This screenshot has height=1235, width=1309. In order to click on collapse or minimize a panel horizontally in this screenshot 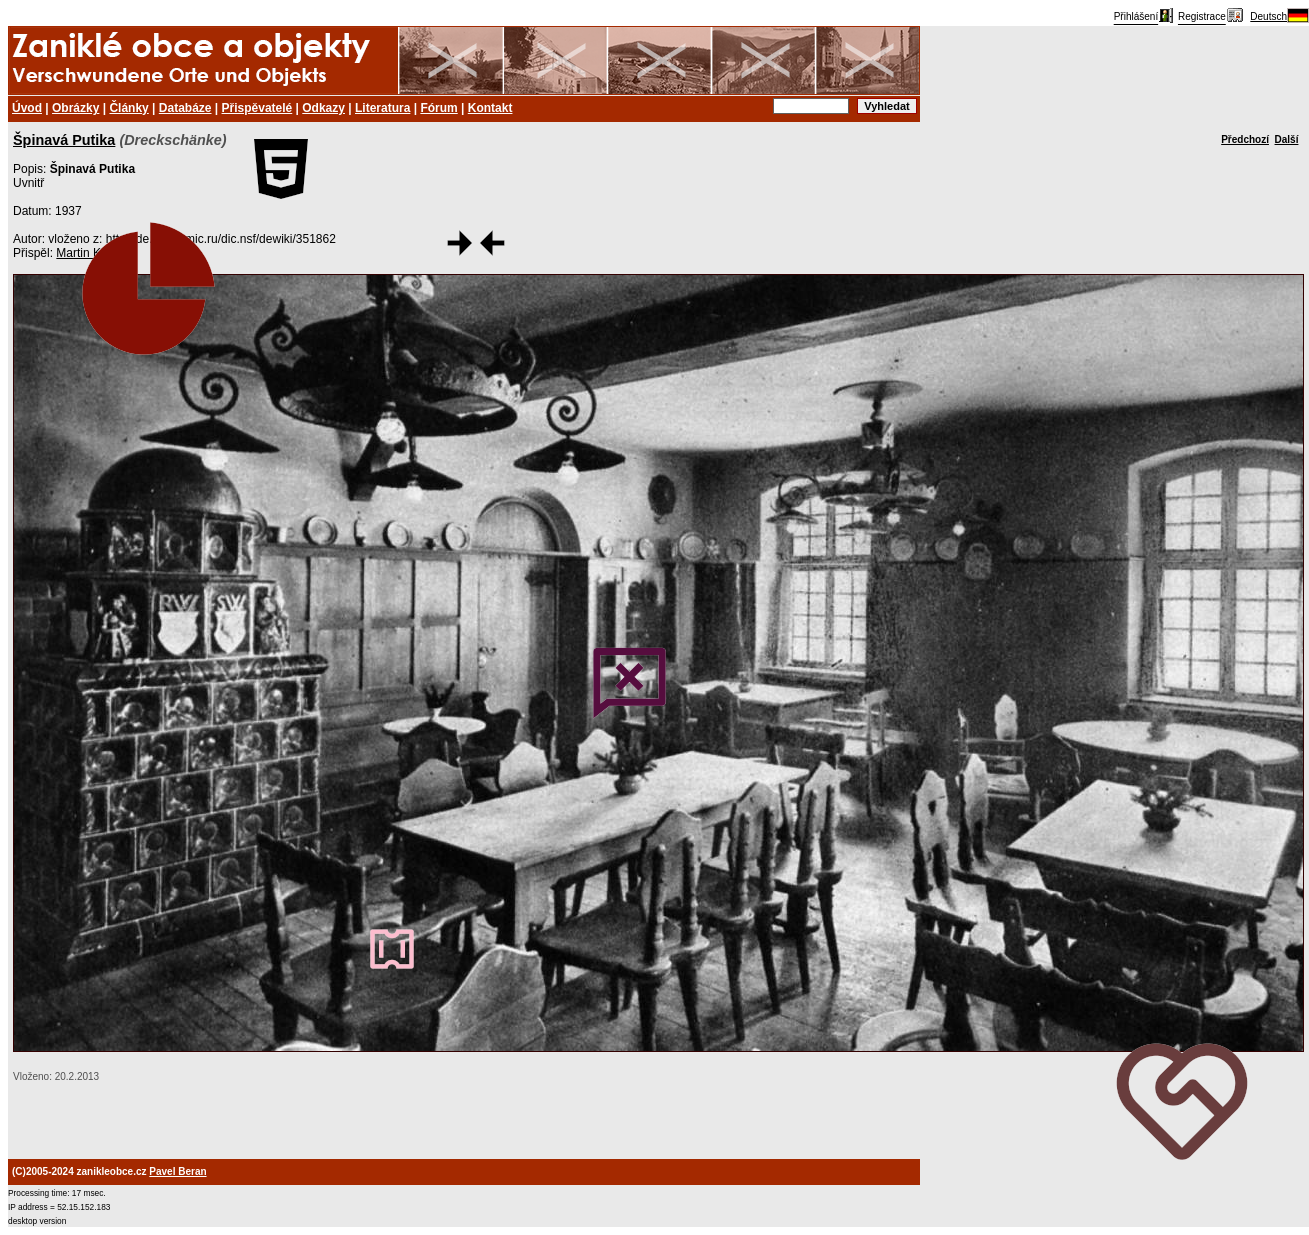, I will do `click(476, 243)`.